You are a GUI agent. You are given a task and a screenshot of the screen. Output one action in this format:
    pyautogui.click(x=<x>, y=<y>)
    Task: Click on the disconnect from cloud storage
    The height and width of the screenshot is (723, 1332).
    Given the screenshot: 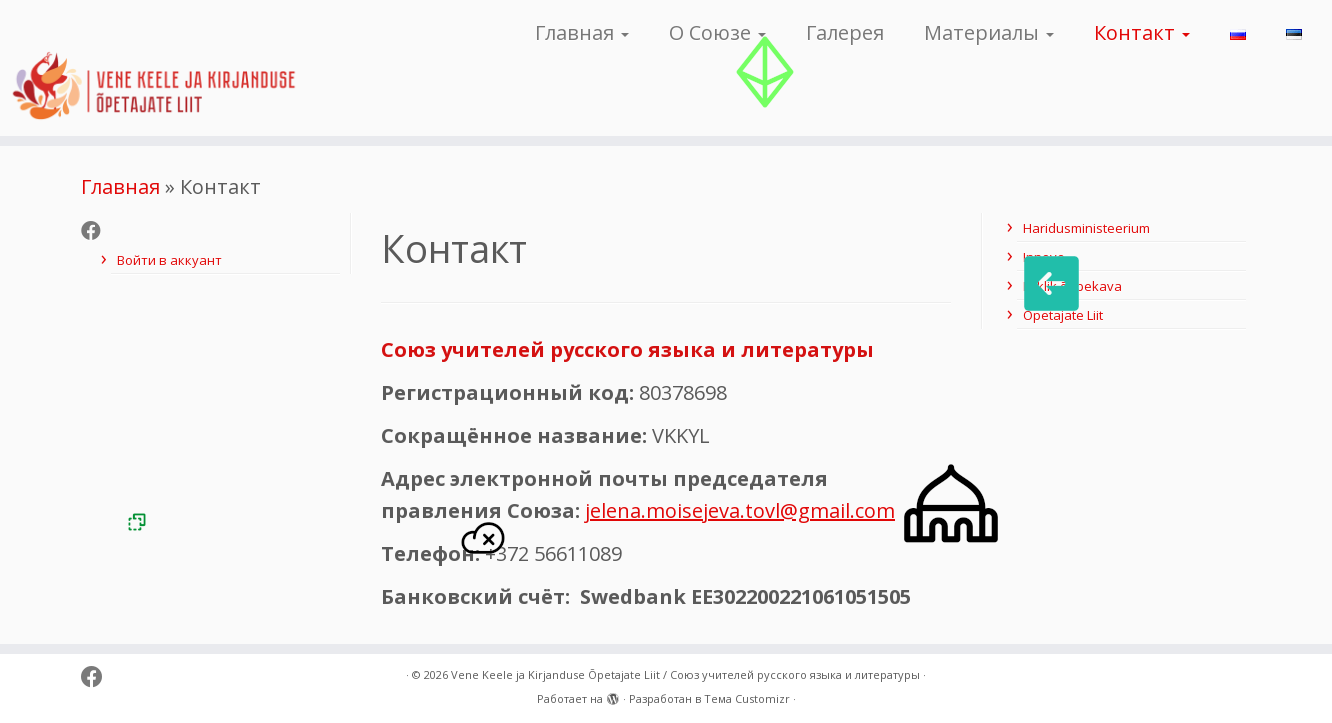 What is the action you would take?
    pyautogui.click(x=483, y=538)
    